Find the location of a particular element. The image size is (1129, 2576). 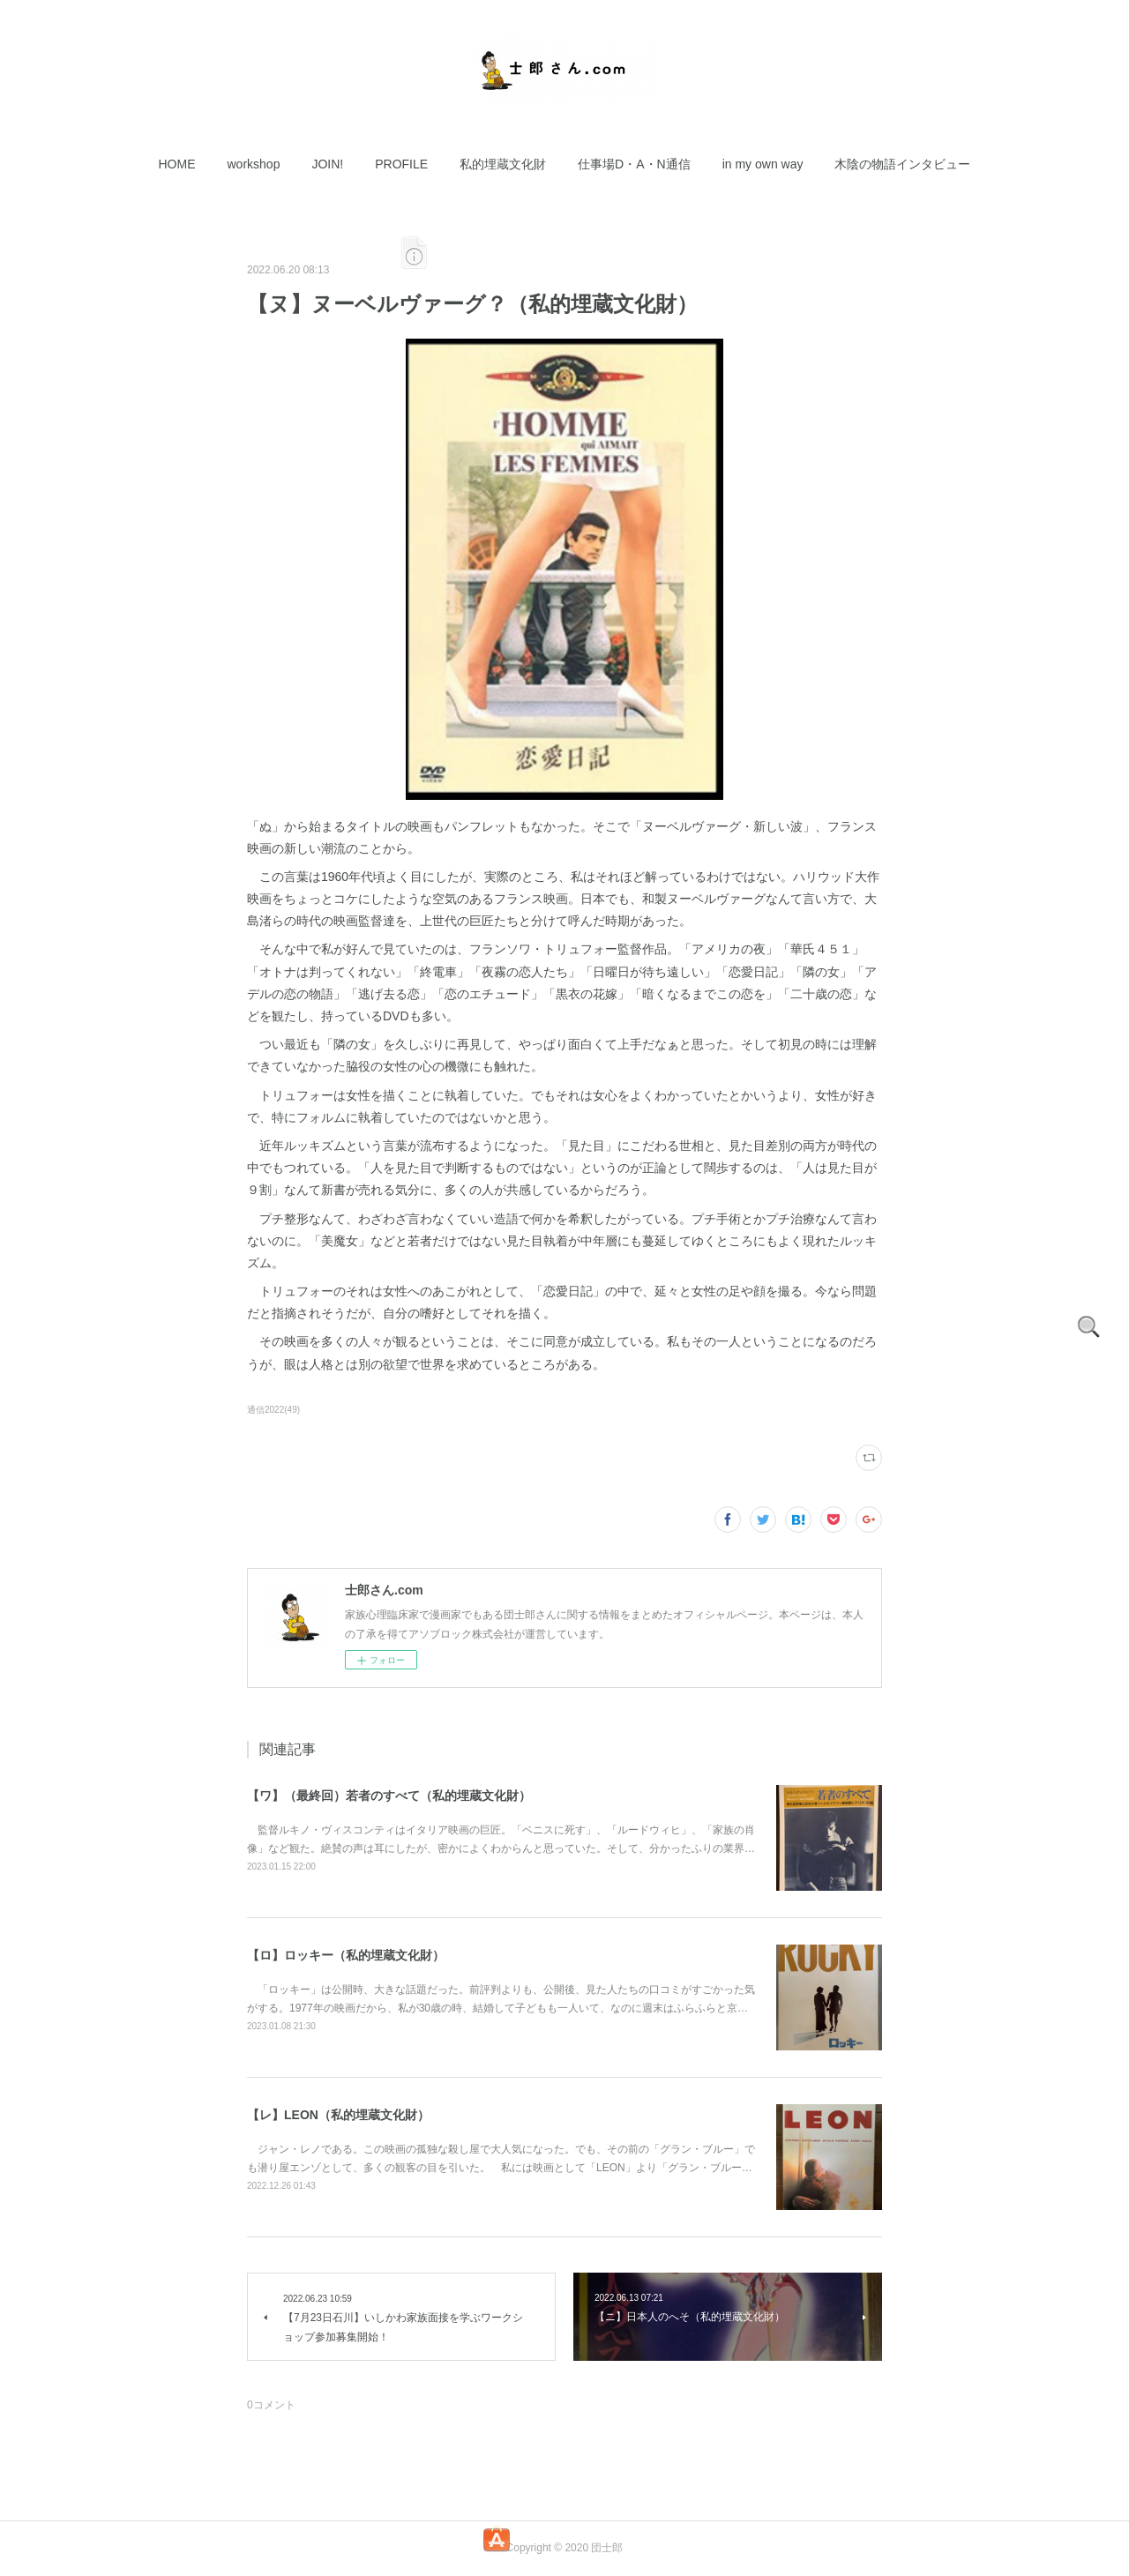

a readme or documentation file is located at coordinates (414, 252).